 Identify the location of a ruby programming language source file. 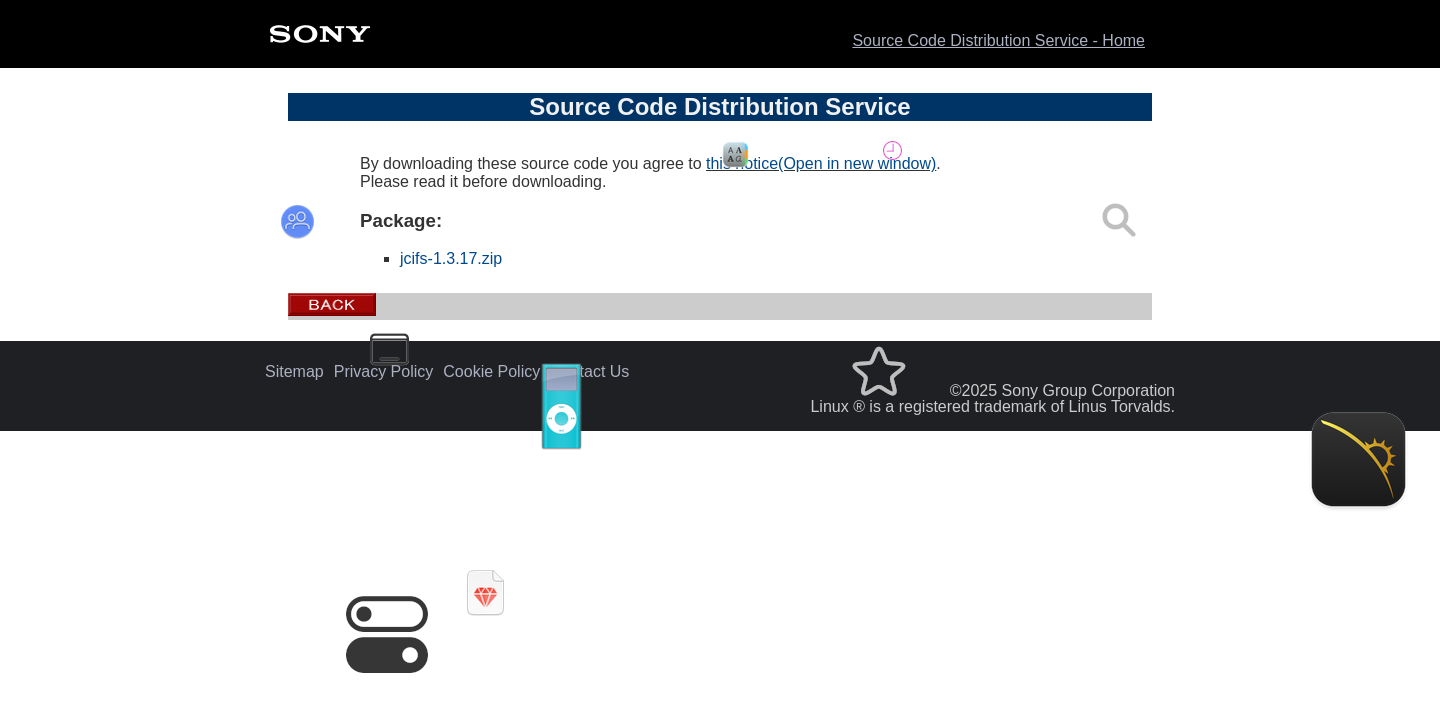
(485, 592).